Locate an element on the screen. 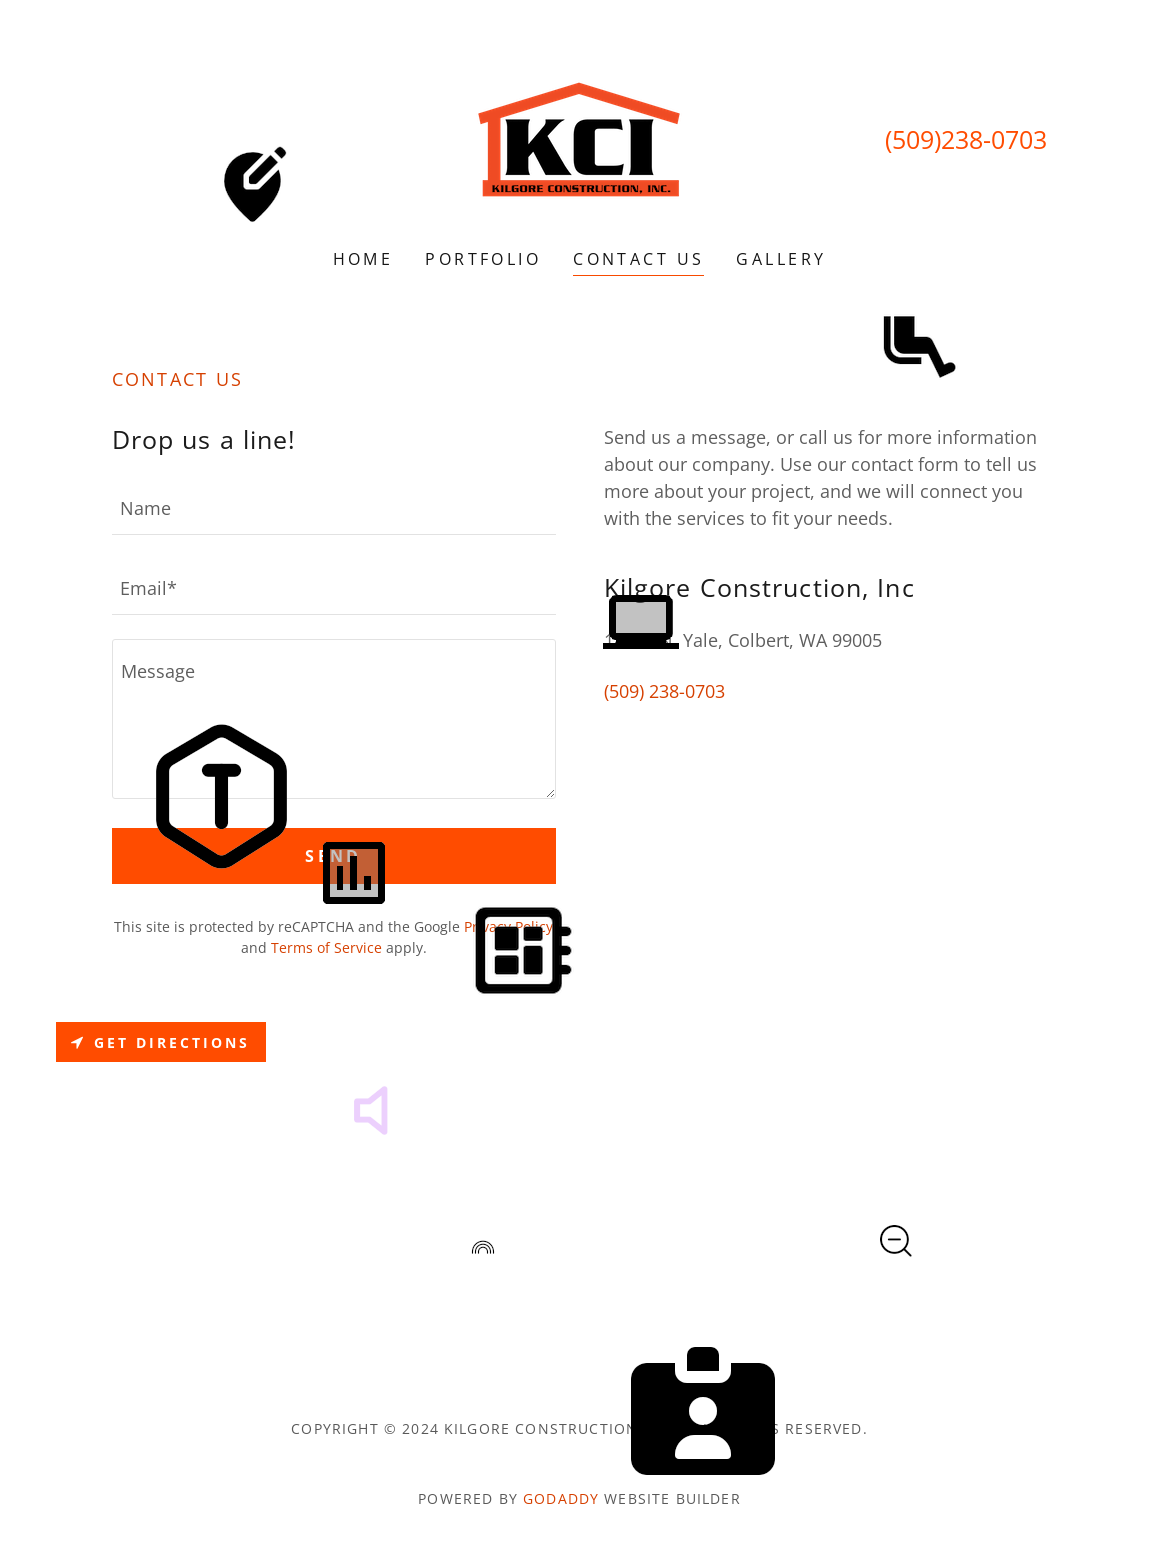 The image size is (1159, 1565). zoom out to see more content is located at coordinates (896, 1241).